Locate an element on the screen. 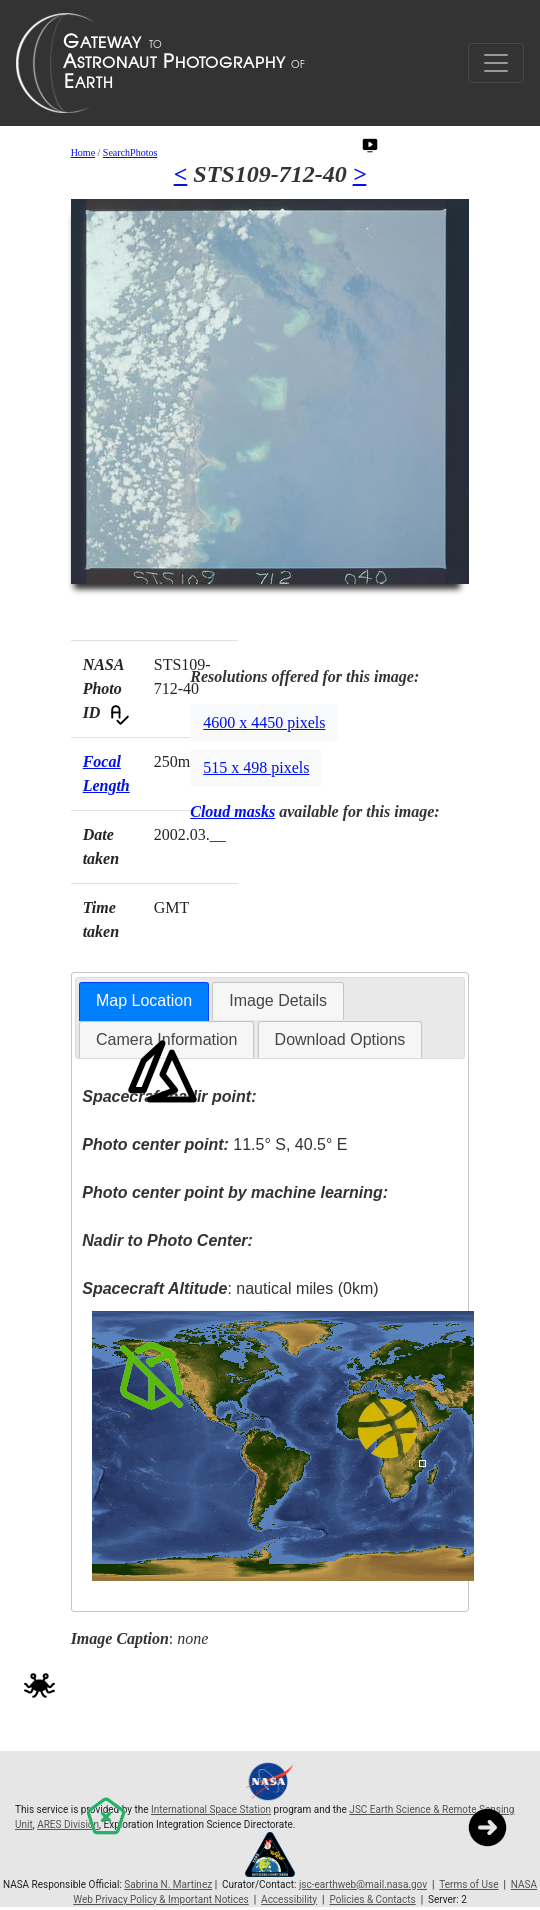  proceed to the next step is located at coordinates (487, 1827).